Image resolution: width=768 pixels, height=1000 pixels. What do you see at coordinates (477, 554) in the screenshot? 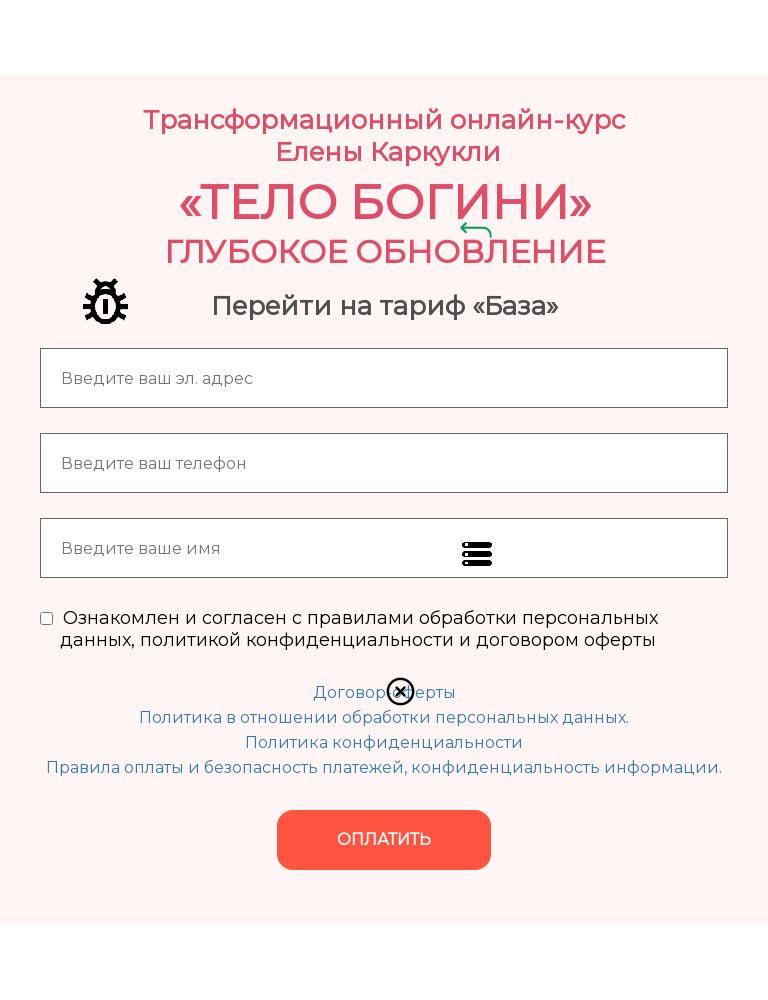
I see `view device storage settings` at bounding box center [477, 554].